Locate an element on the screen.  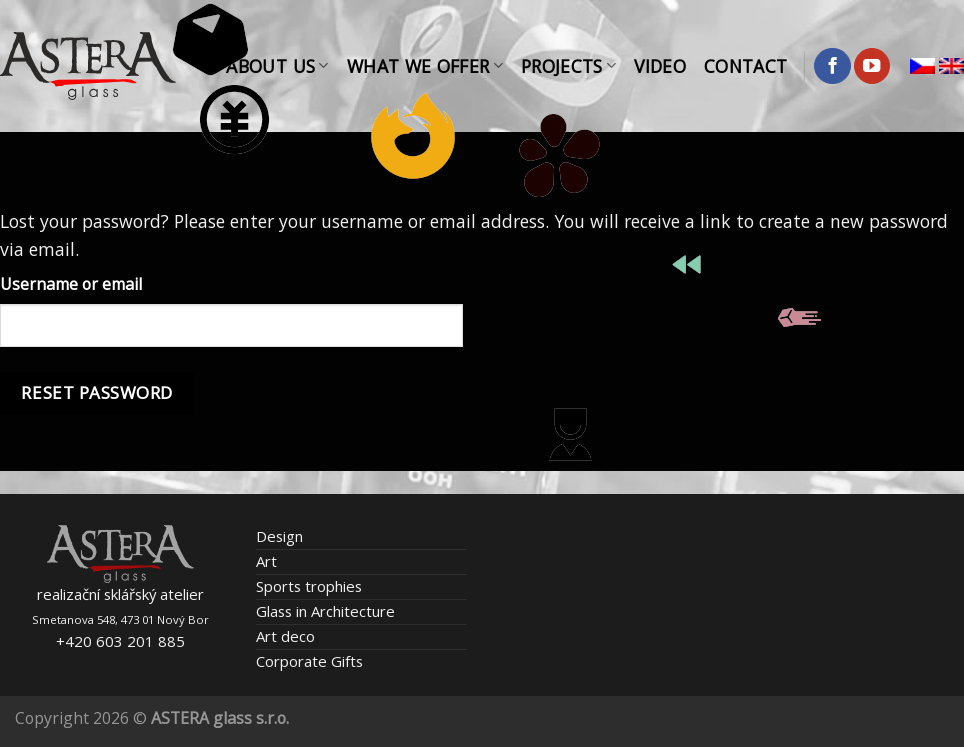
open RunKit node.js playground is located at coordinates (210, 39).